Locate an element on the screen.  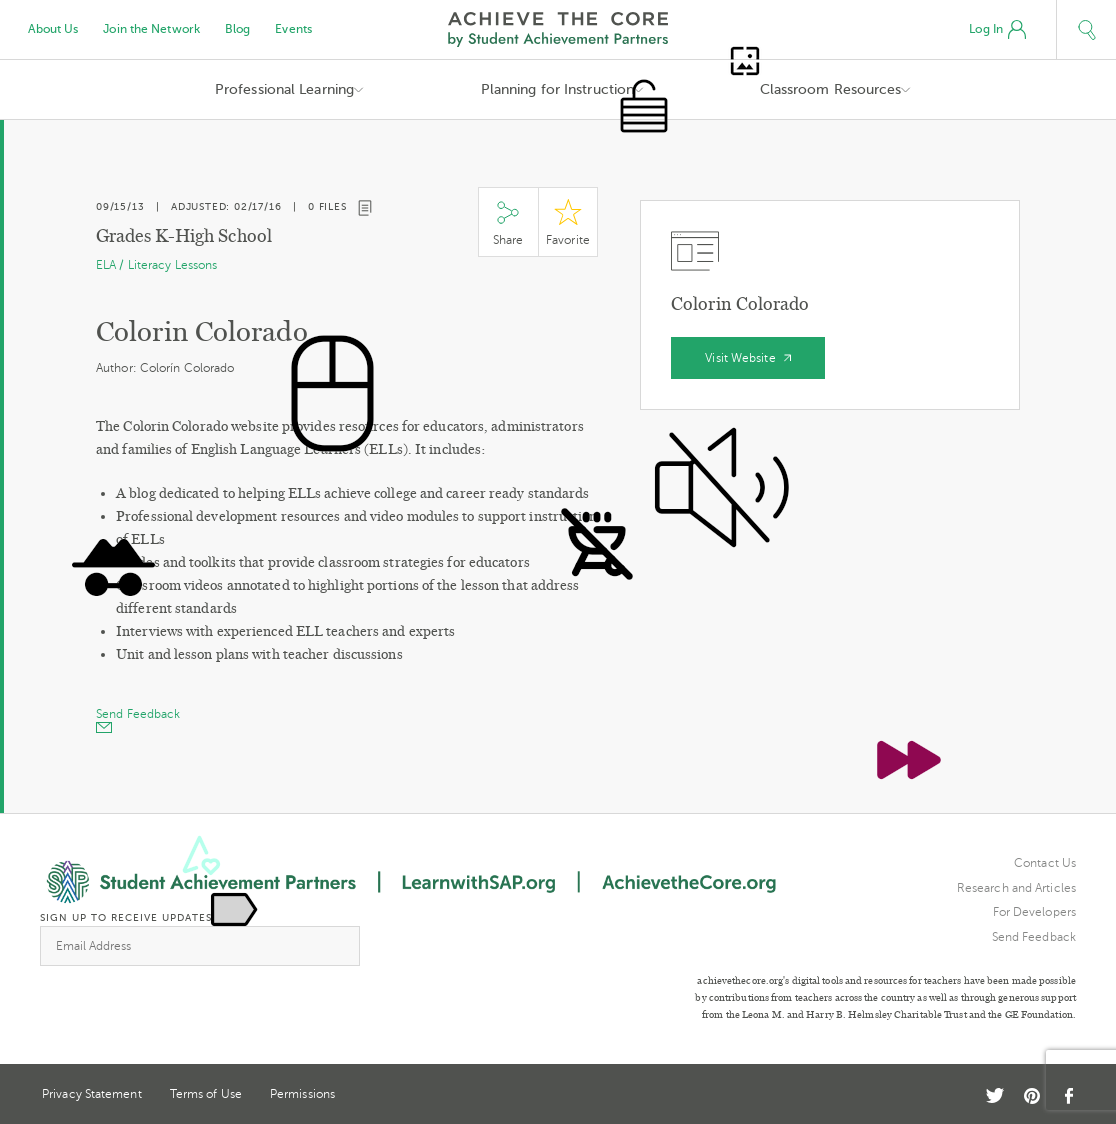
mute audio or sound is located at coordinates (719, 487).